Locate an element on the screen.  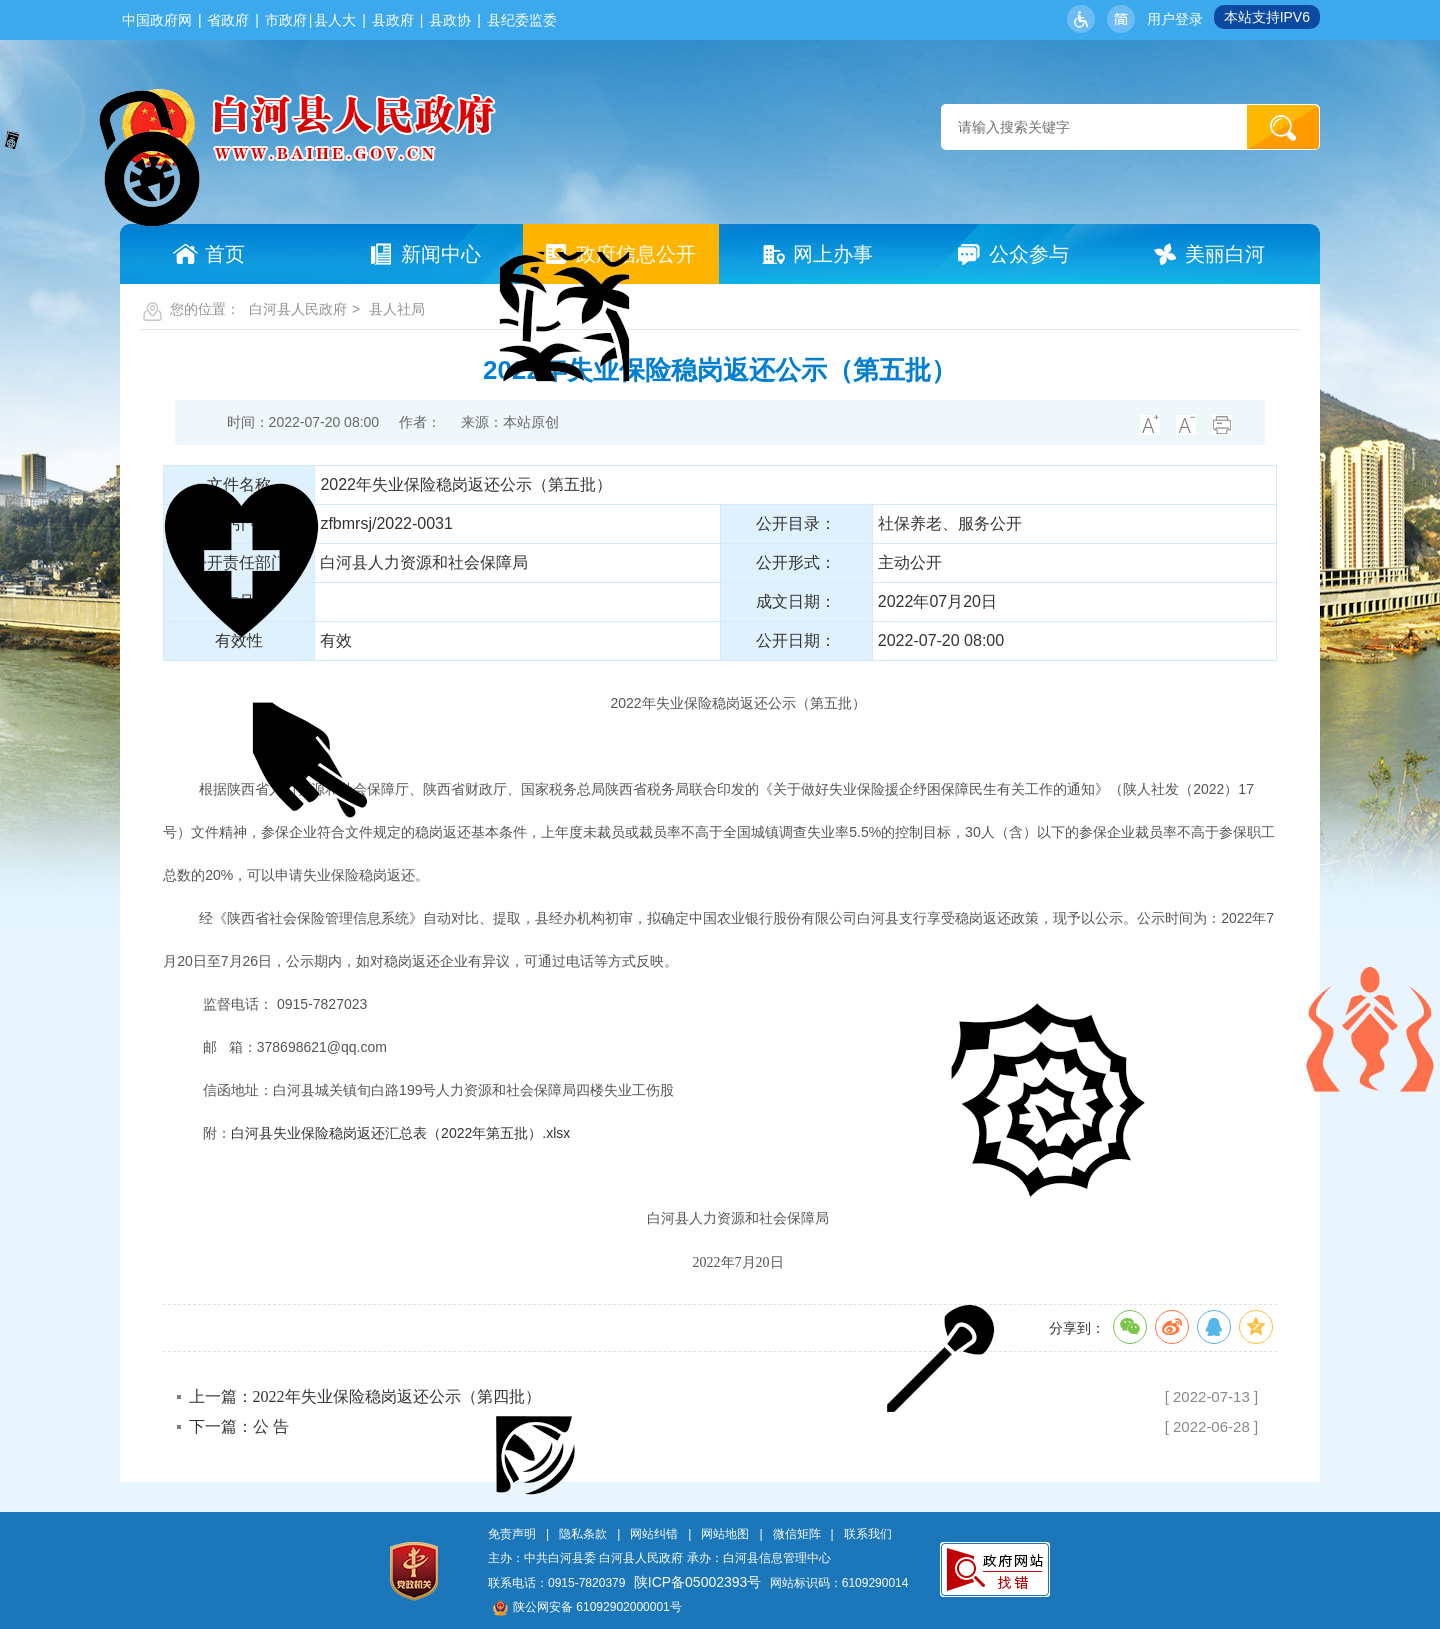
dental examination tool icon is located at coordinates (941, 1358).